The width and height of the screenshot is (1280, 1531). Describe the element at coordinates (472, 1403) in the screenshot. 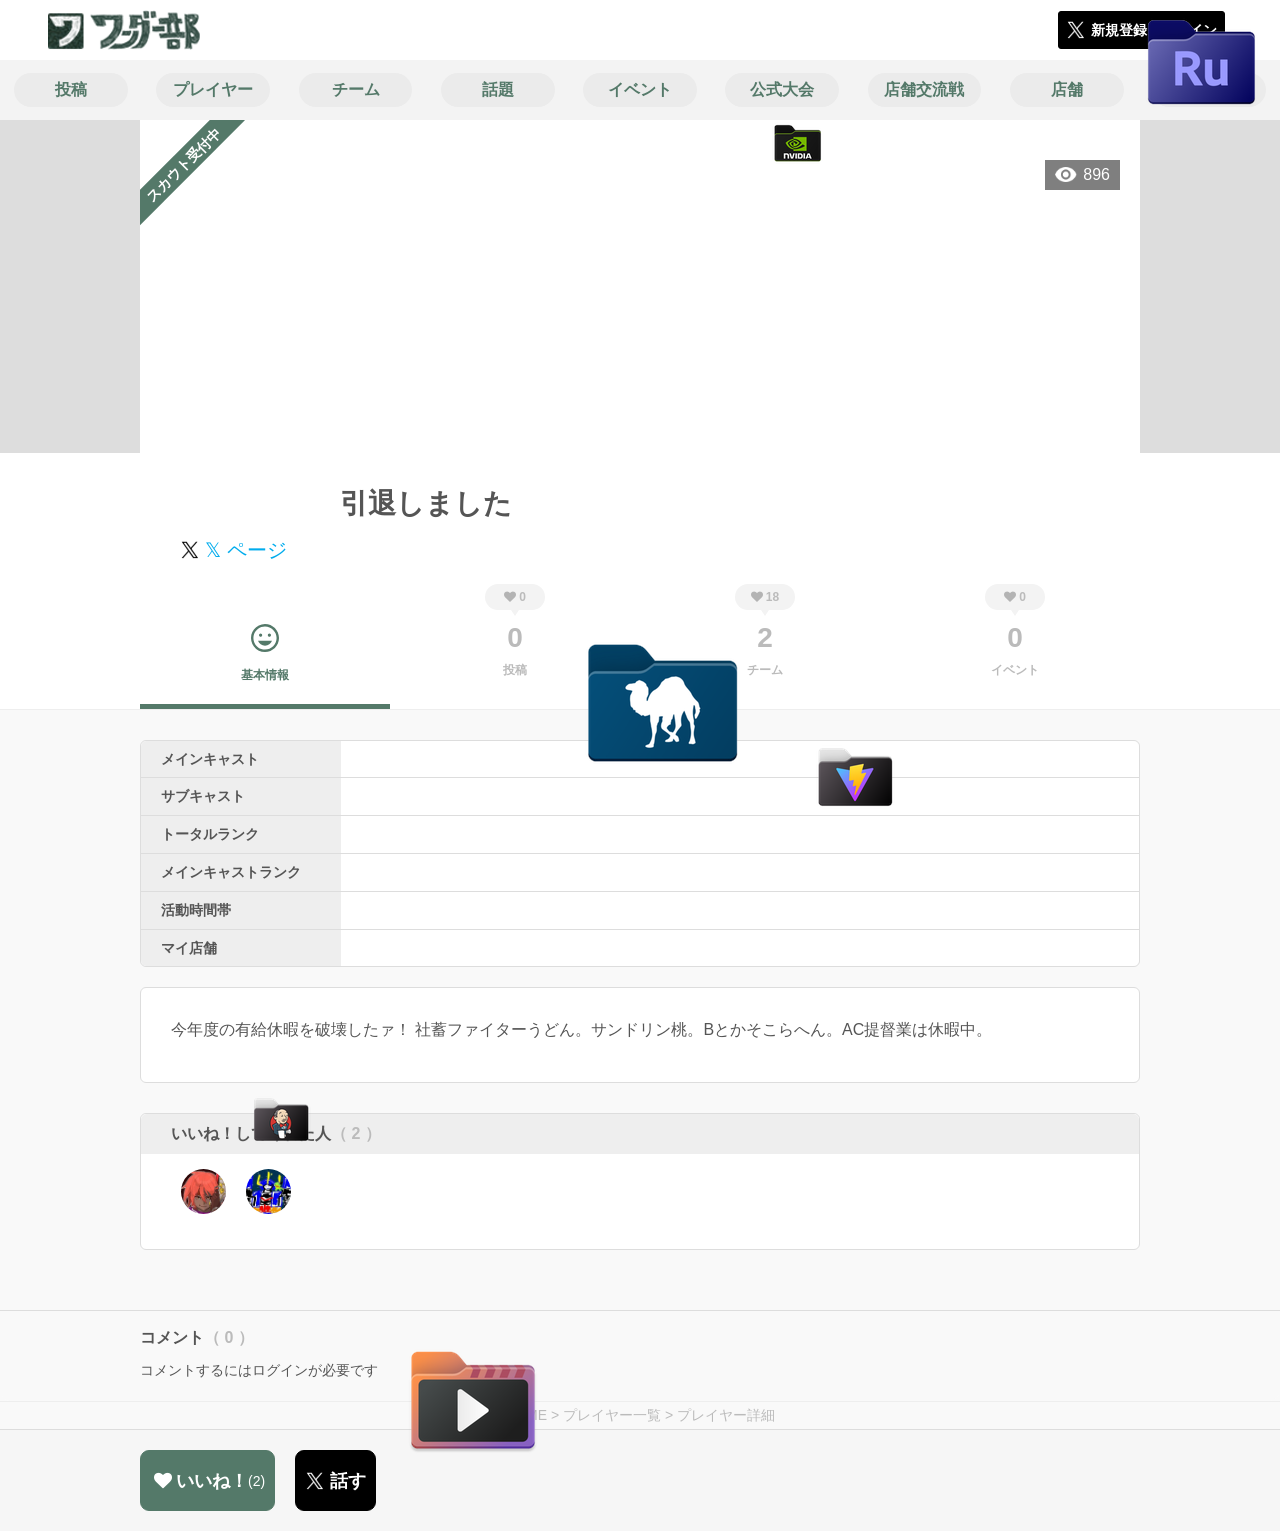

I see `open your movie files folder` at that location.